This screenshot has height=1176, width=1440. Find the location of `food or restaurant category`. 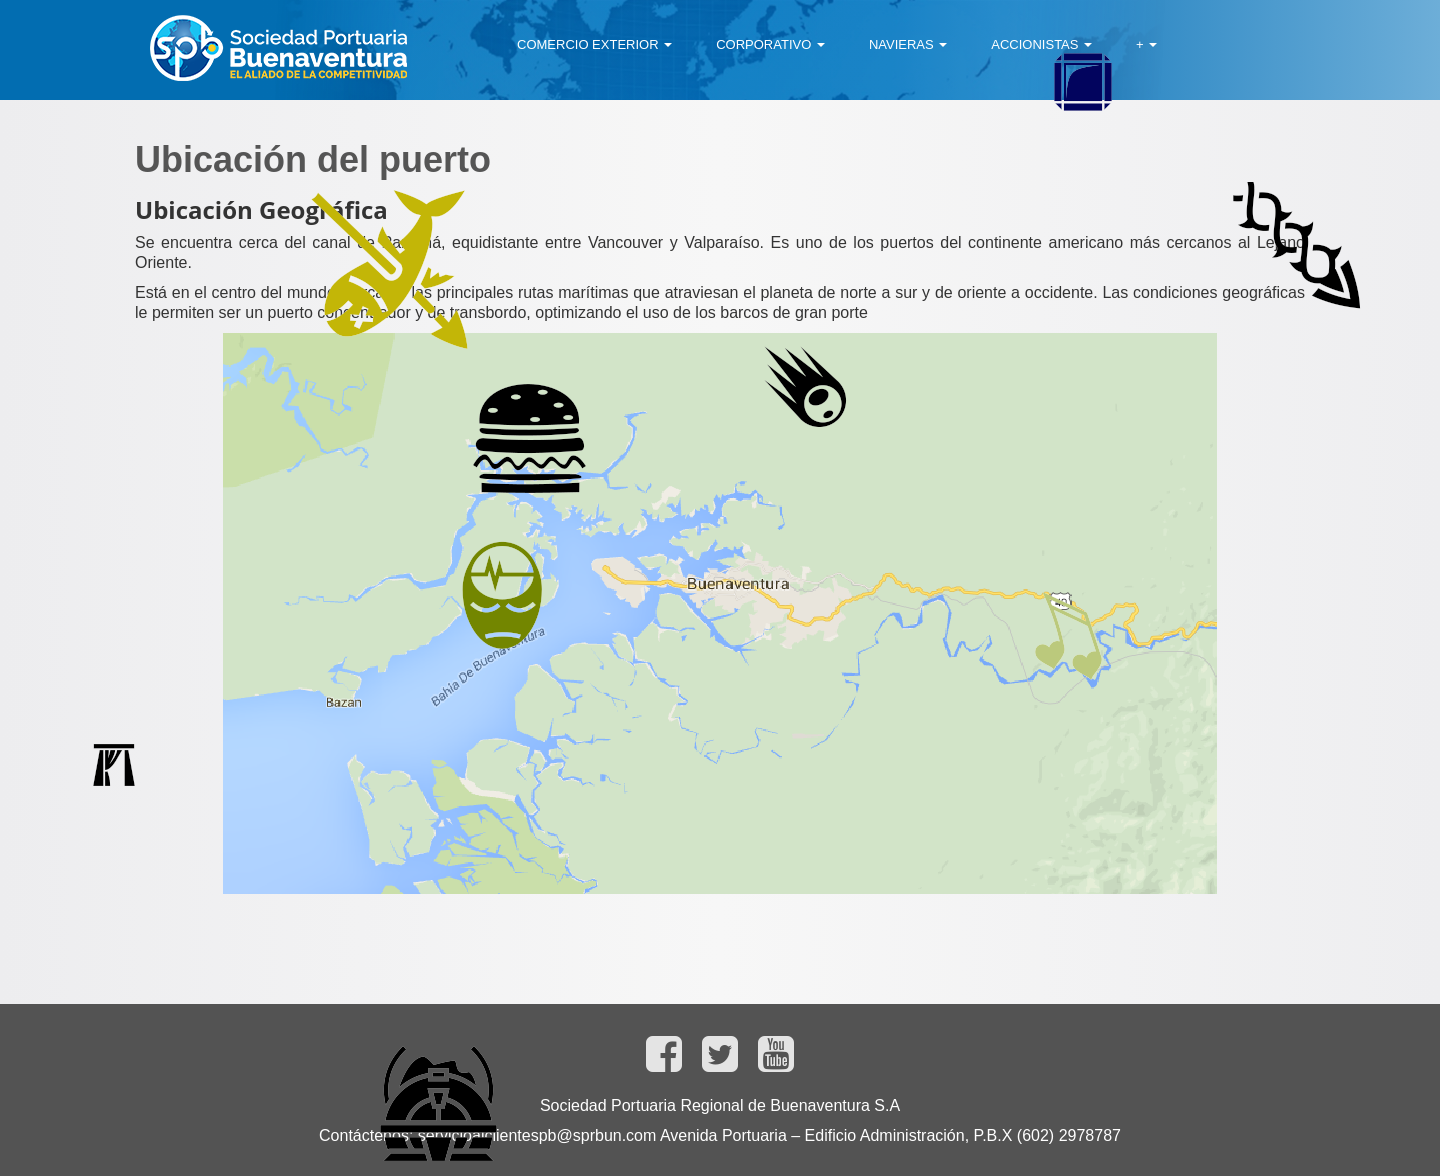

food or restaurant category is located at coordinates (529, 438).